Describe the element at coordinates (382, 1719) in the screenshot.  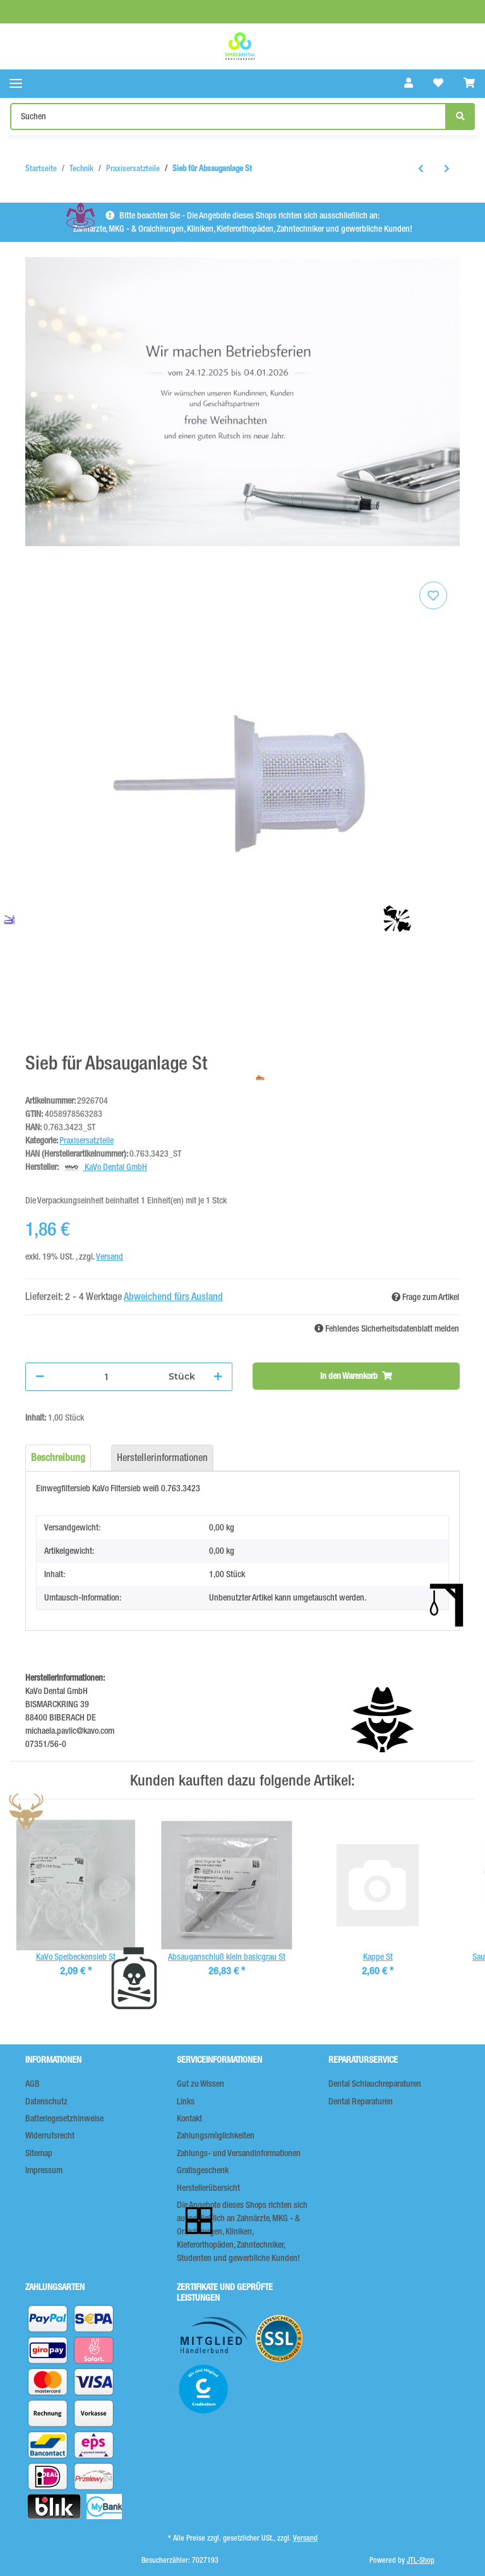
I see `enable incognito or private browsing mode` at that location.